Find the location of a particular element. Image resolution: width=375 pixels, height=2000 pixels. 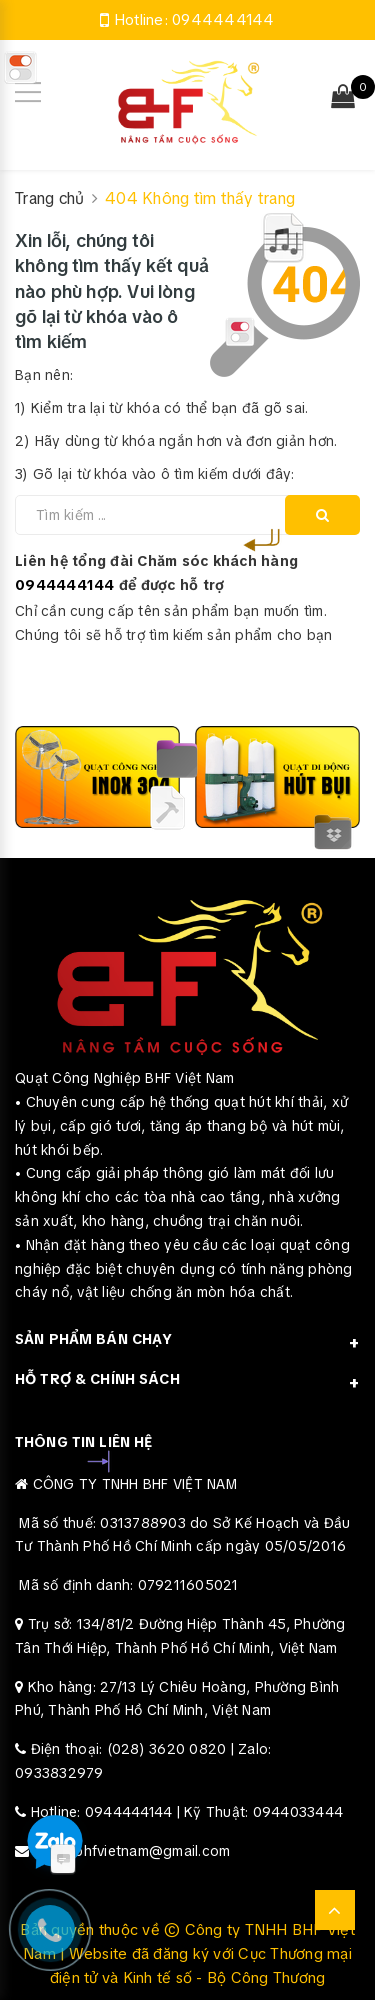

an iMelody ringtone file is located at coordinates (283, 237).